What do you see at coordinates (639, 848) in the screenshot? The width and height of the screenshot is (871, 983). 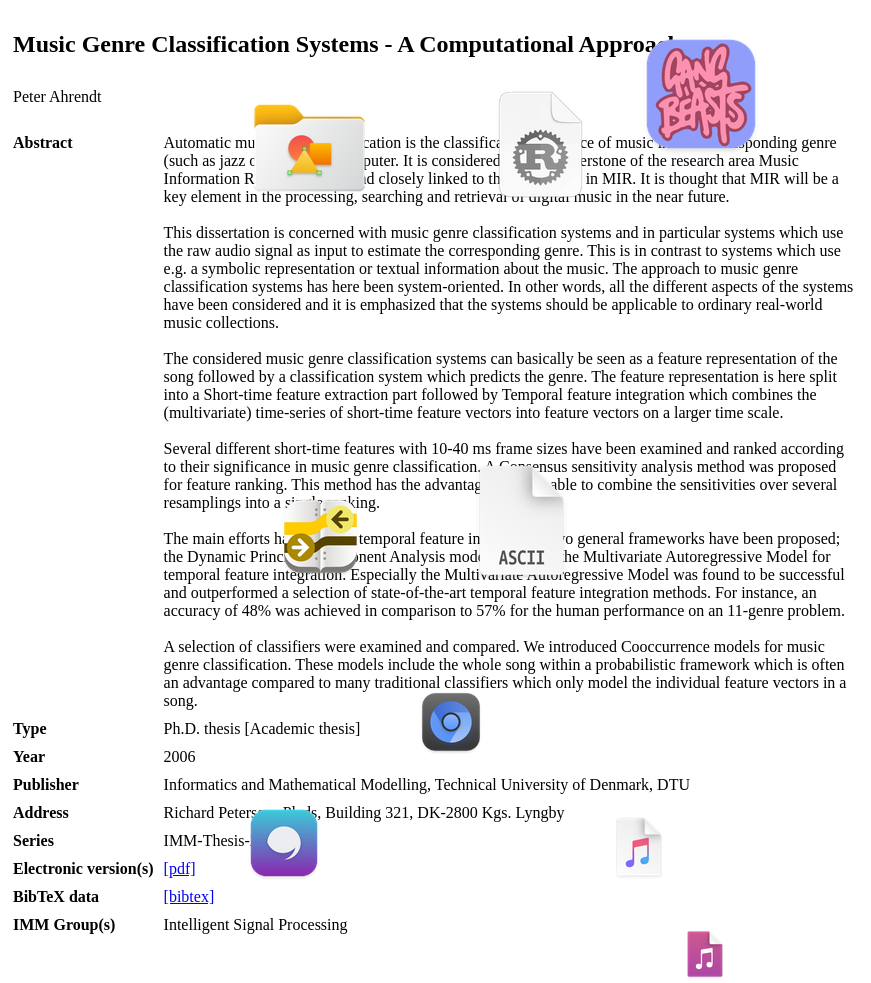 I see `generic audio file icon` at bounding box center [639, 848].